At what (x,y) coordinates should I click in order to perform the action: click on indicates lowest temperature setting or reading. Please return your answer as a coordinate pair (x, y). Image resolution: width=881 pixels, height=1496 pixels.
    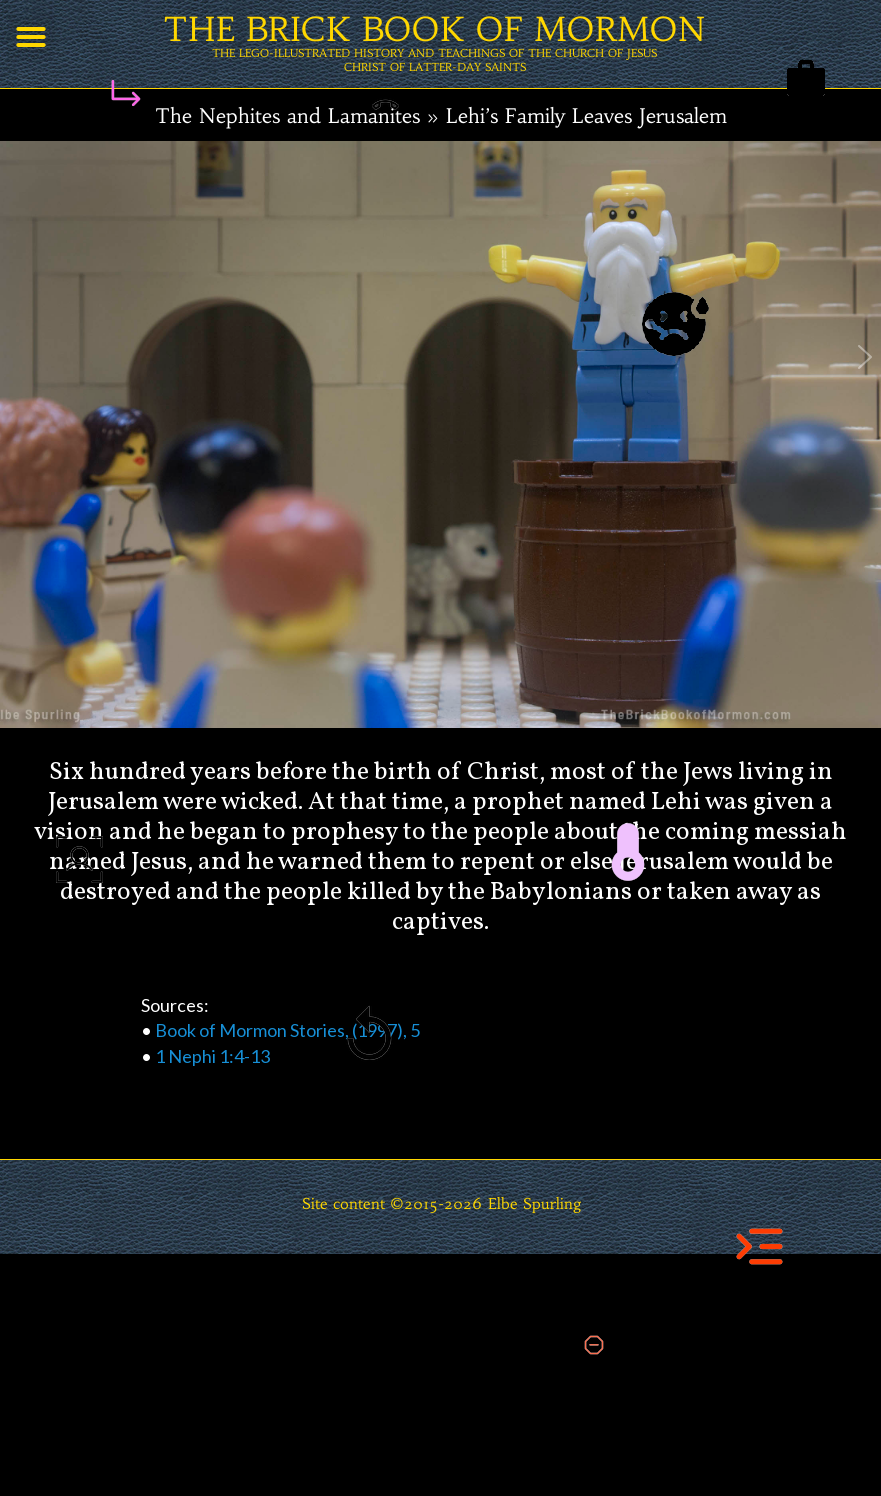
    Looking at the image, I should click on (628, 852).